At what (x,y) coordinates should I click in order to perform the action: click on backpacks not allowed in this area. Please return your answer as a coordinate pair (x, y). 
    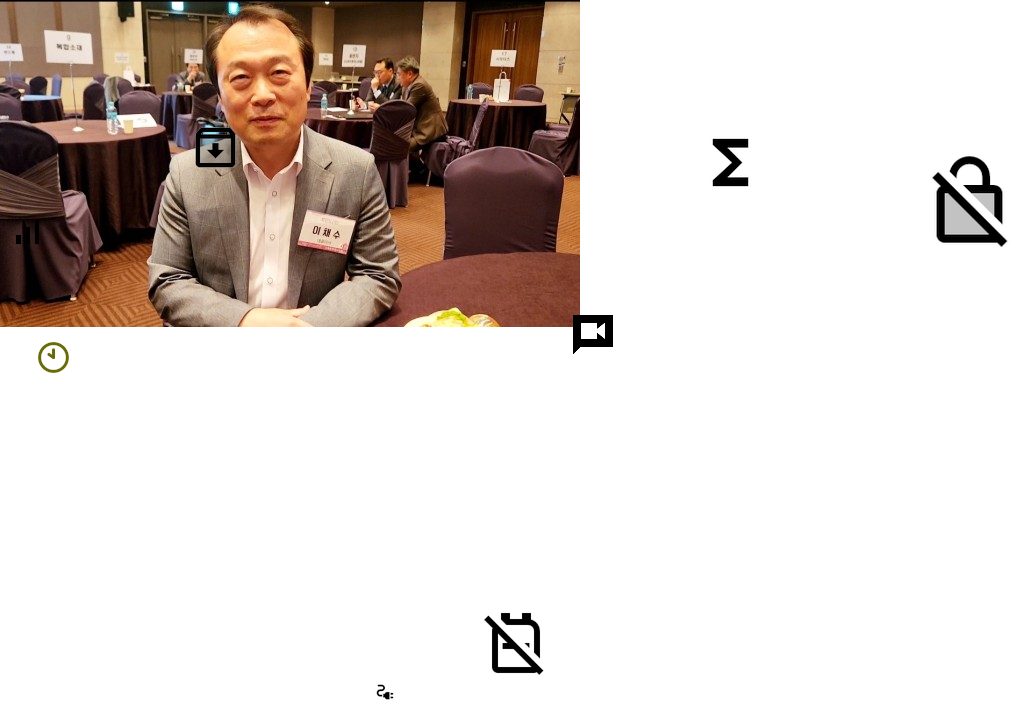
    Looking at the image, I should click on (516, 643).